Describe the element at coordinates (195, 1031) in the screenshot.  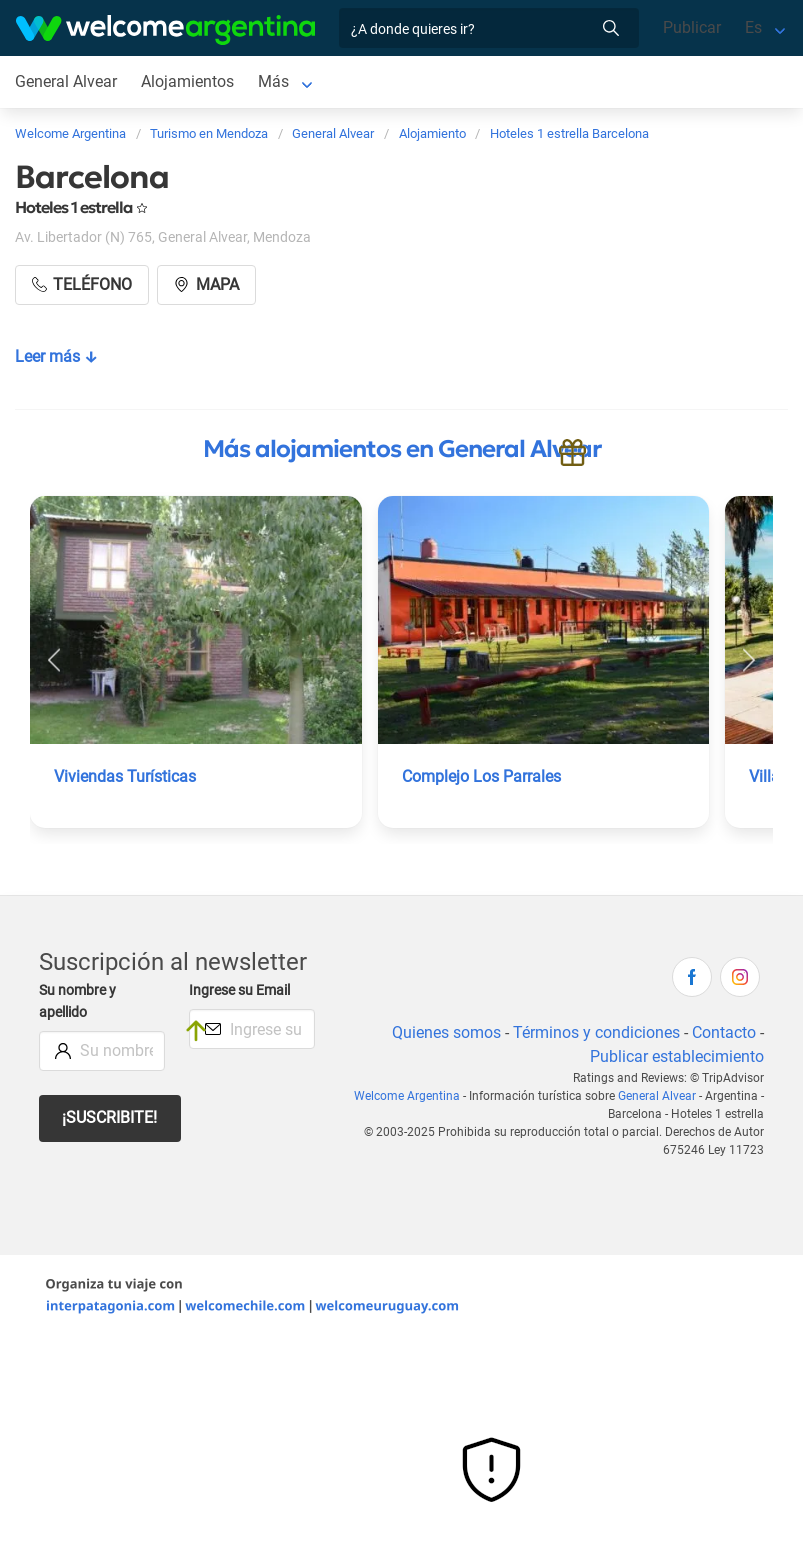
I see `scroll to top of page` at that location.